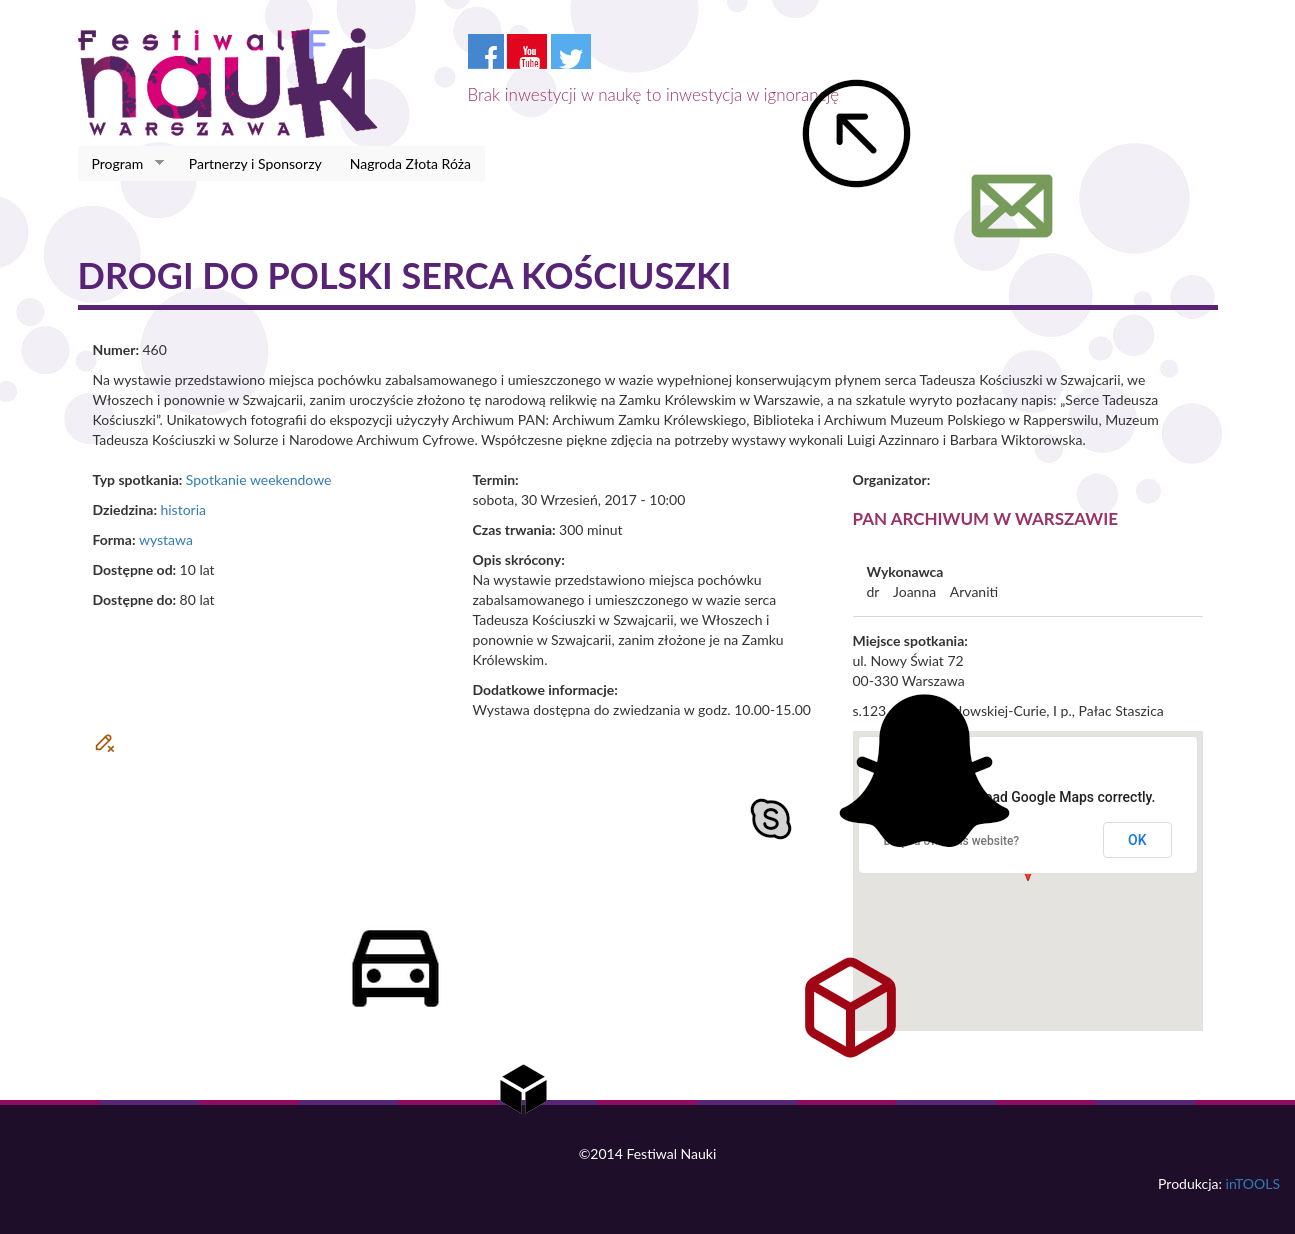 The height and width of the screenshot is (1234, 1295). Describe the element at coordinates (924, 773) in the screenshot. I see `open Snapchat app` at that location.